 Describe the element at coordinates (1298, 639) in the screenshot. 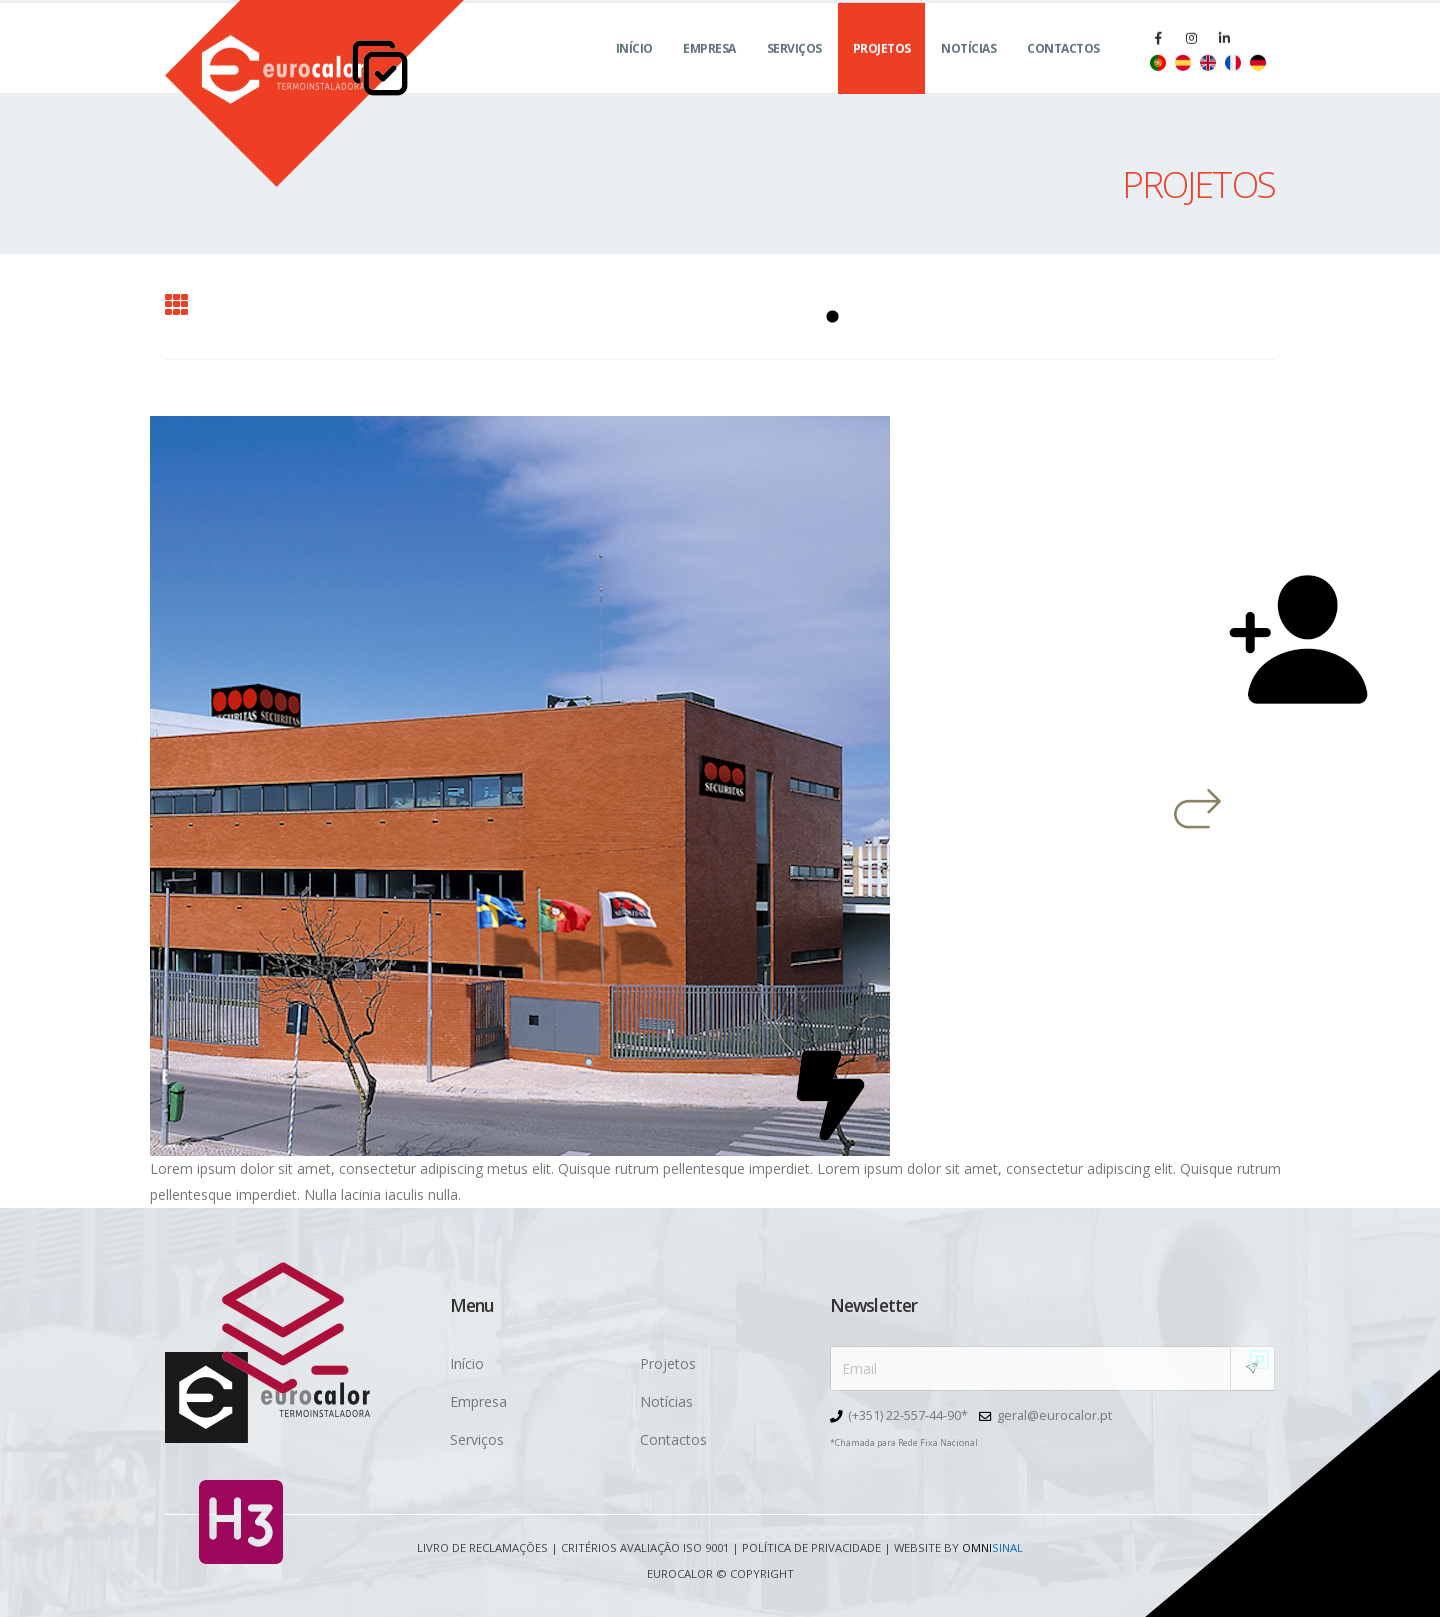

I see `add a new contact or friend` at that location.